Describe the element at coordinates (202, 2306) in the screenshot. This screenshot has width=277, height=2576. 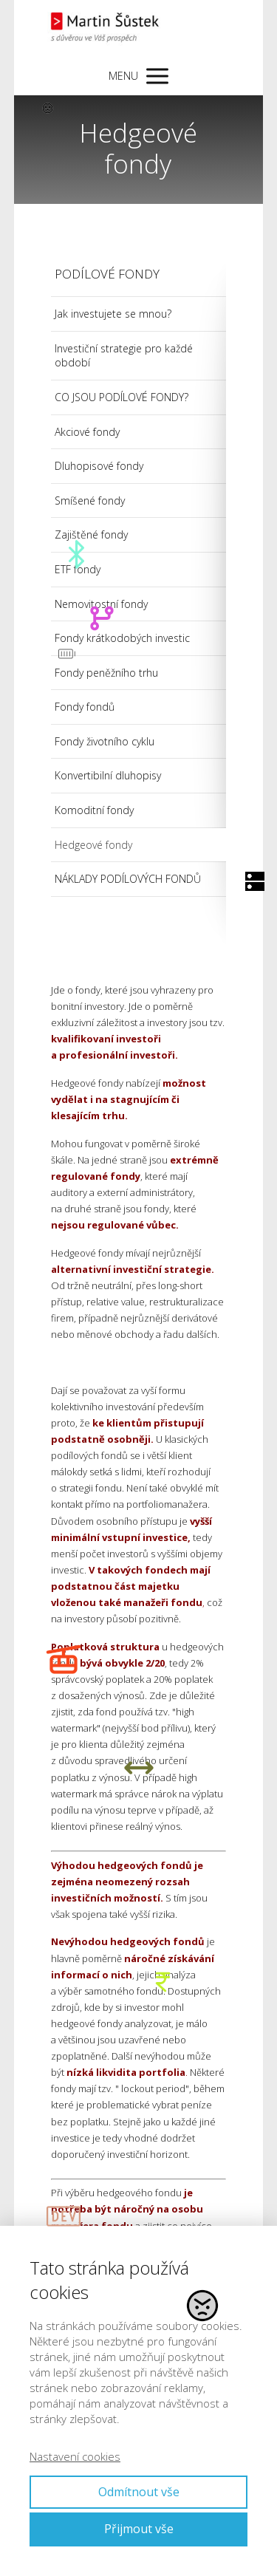
I see `react with anger to a post or message` at that location.